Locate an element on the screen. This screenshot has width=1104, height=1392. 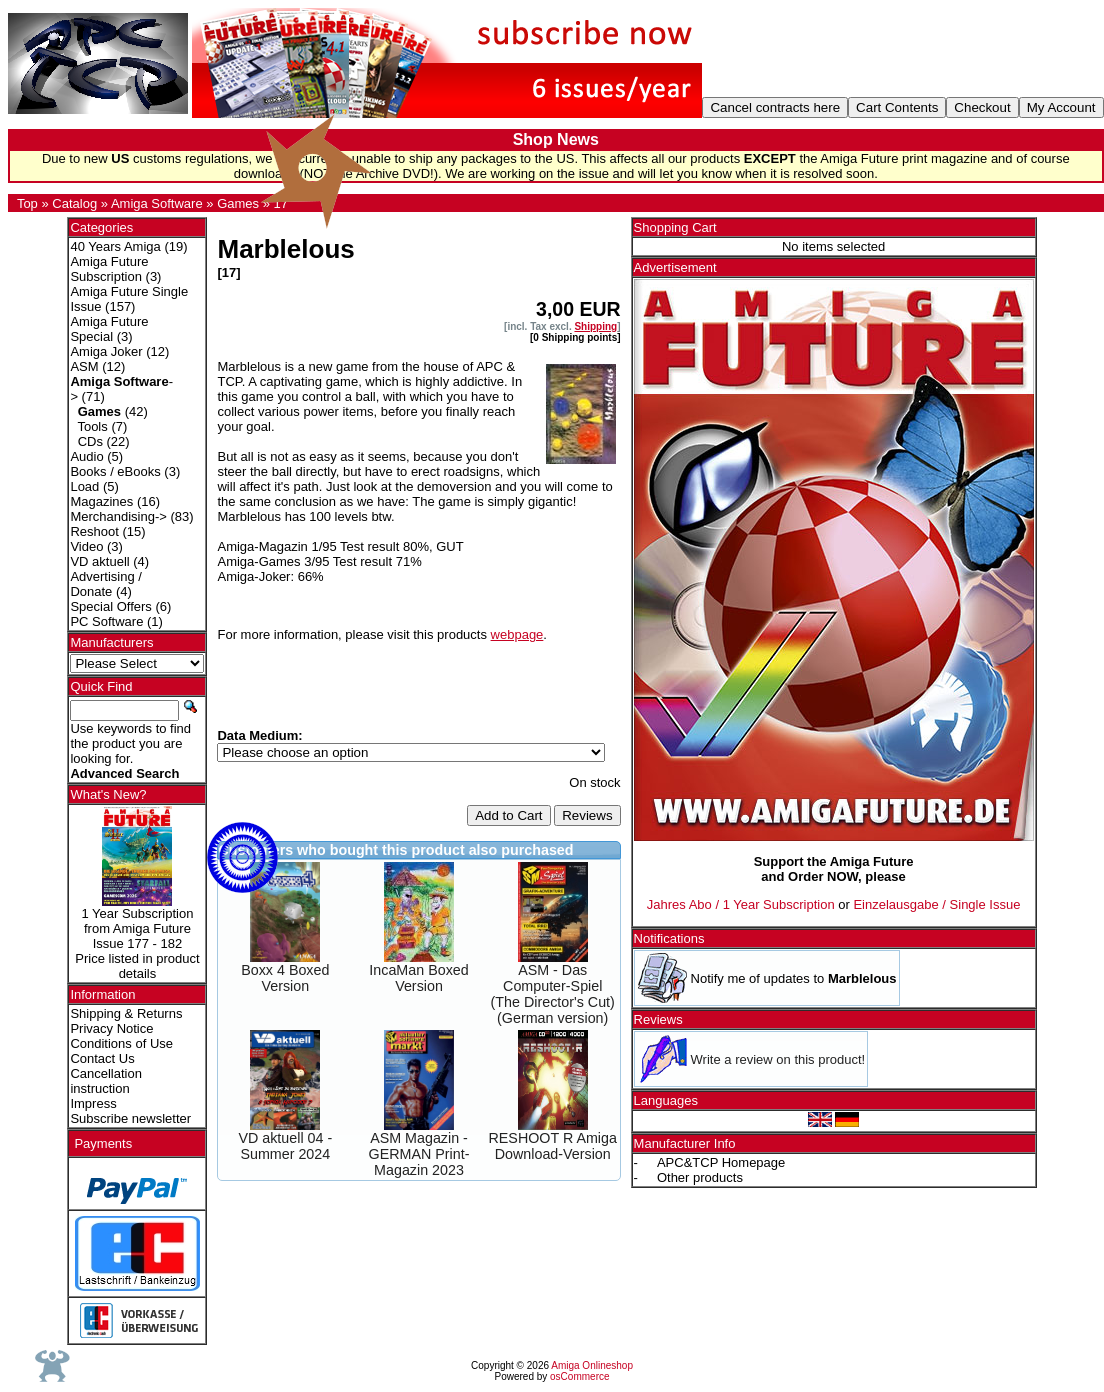
decorative mandala or loading spinner element is located at coordinates (242, 857).